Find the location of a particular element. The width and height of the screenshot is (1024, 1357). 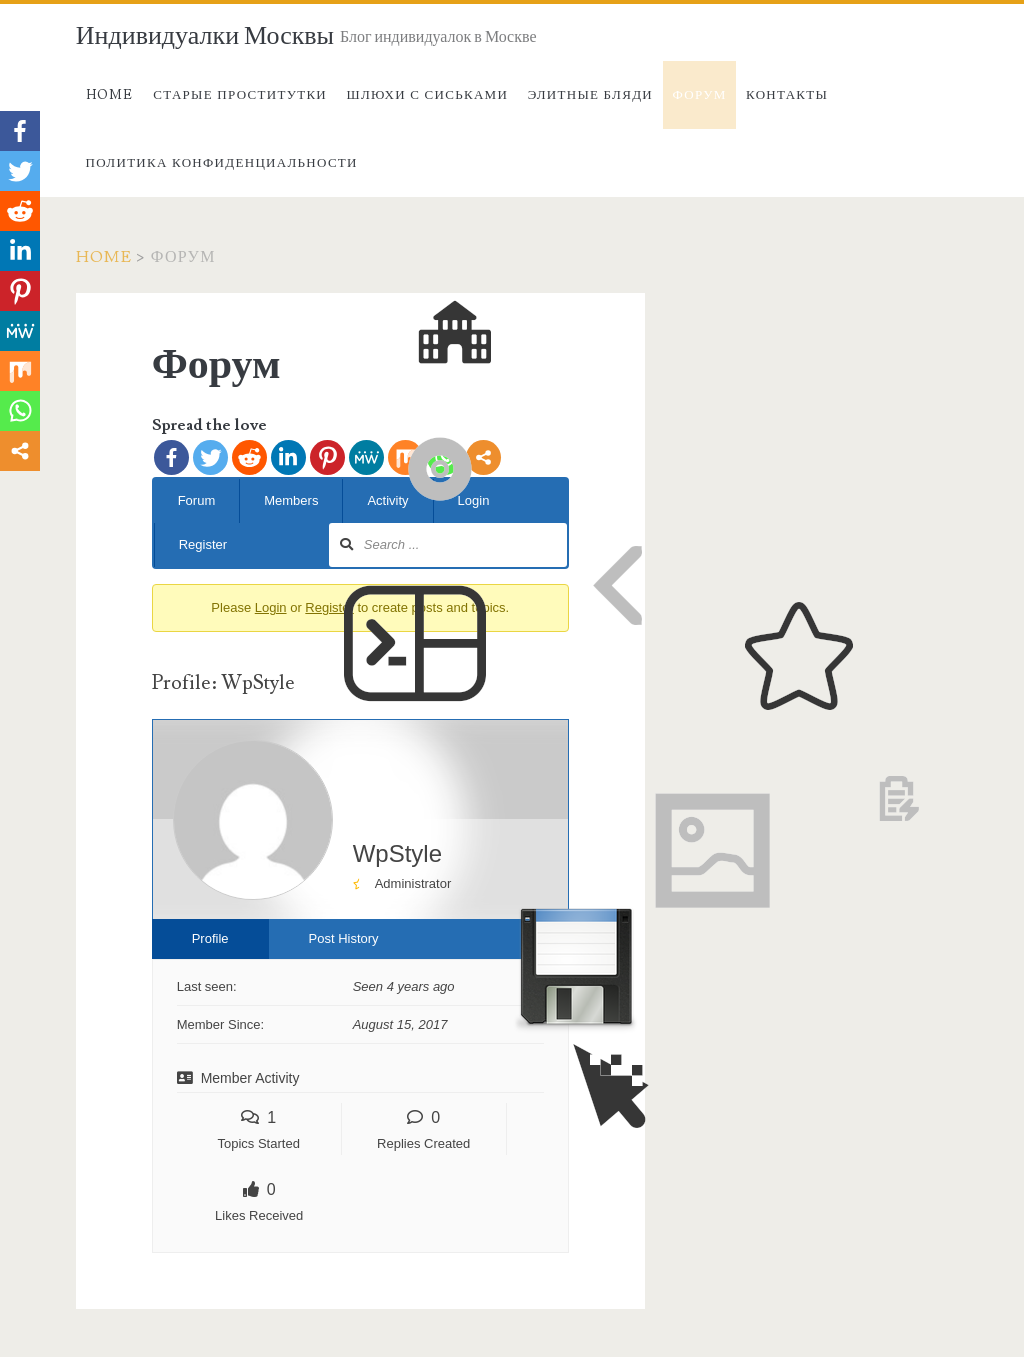

access educational apps and resources is located at coordinates (452, 334).